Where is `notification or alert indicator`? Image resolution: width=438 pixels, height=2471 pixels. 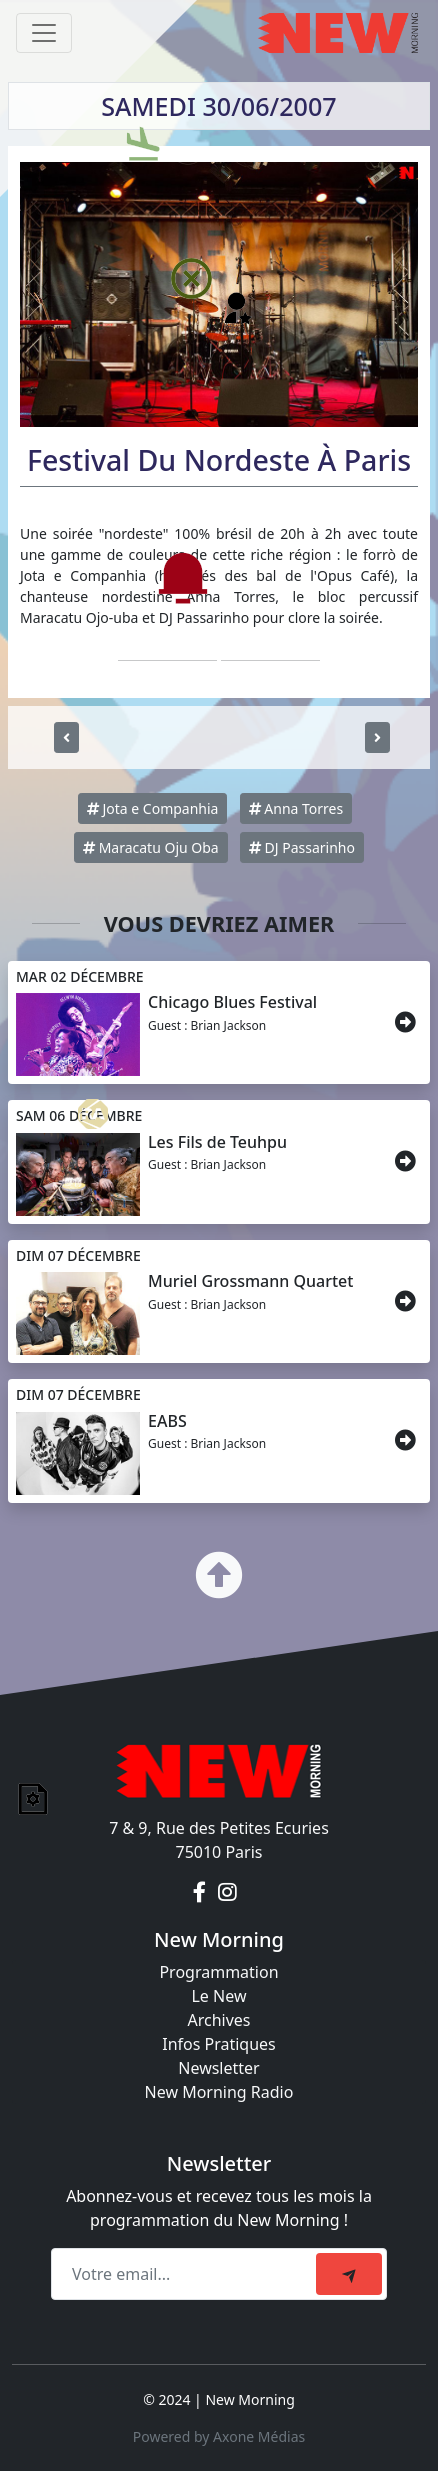
notification or alert indicator is located at coordinates (183, 577).